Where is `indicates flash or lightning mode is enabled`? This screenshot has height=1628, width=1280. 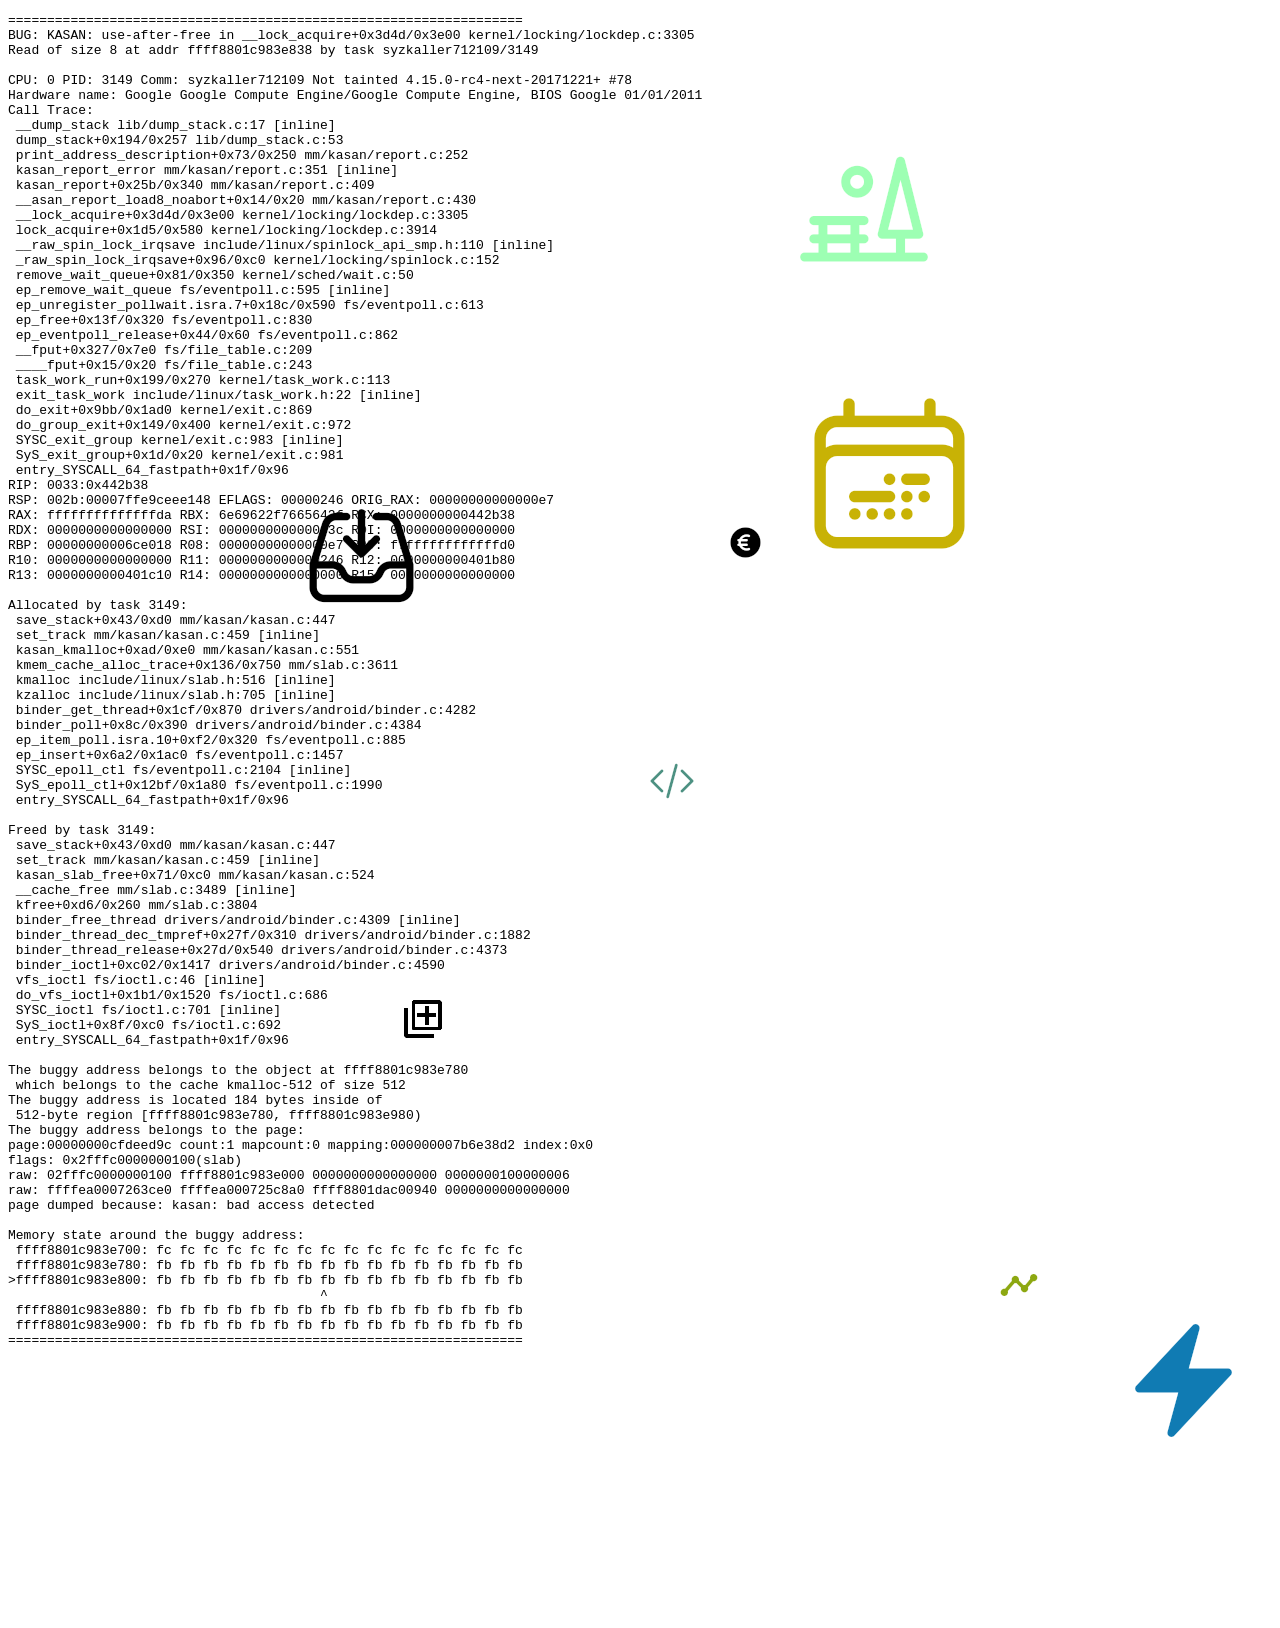 indicates flash or lightning mode is enabled is located at coordinates (1183, 1380).